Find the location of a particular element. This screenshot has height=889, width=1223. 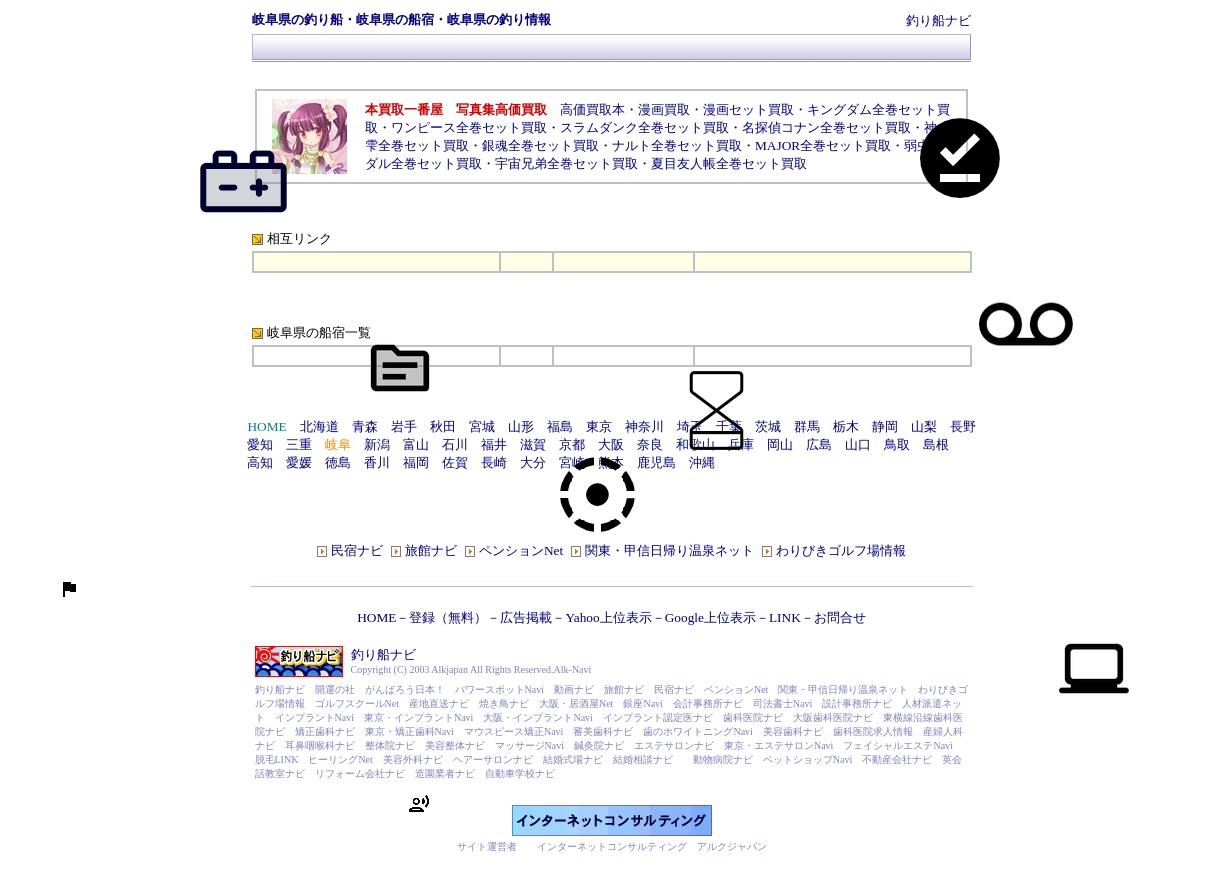

view car battery status is located at coordinates (243, 184).